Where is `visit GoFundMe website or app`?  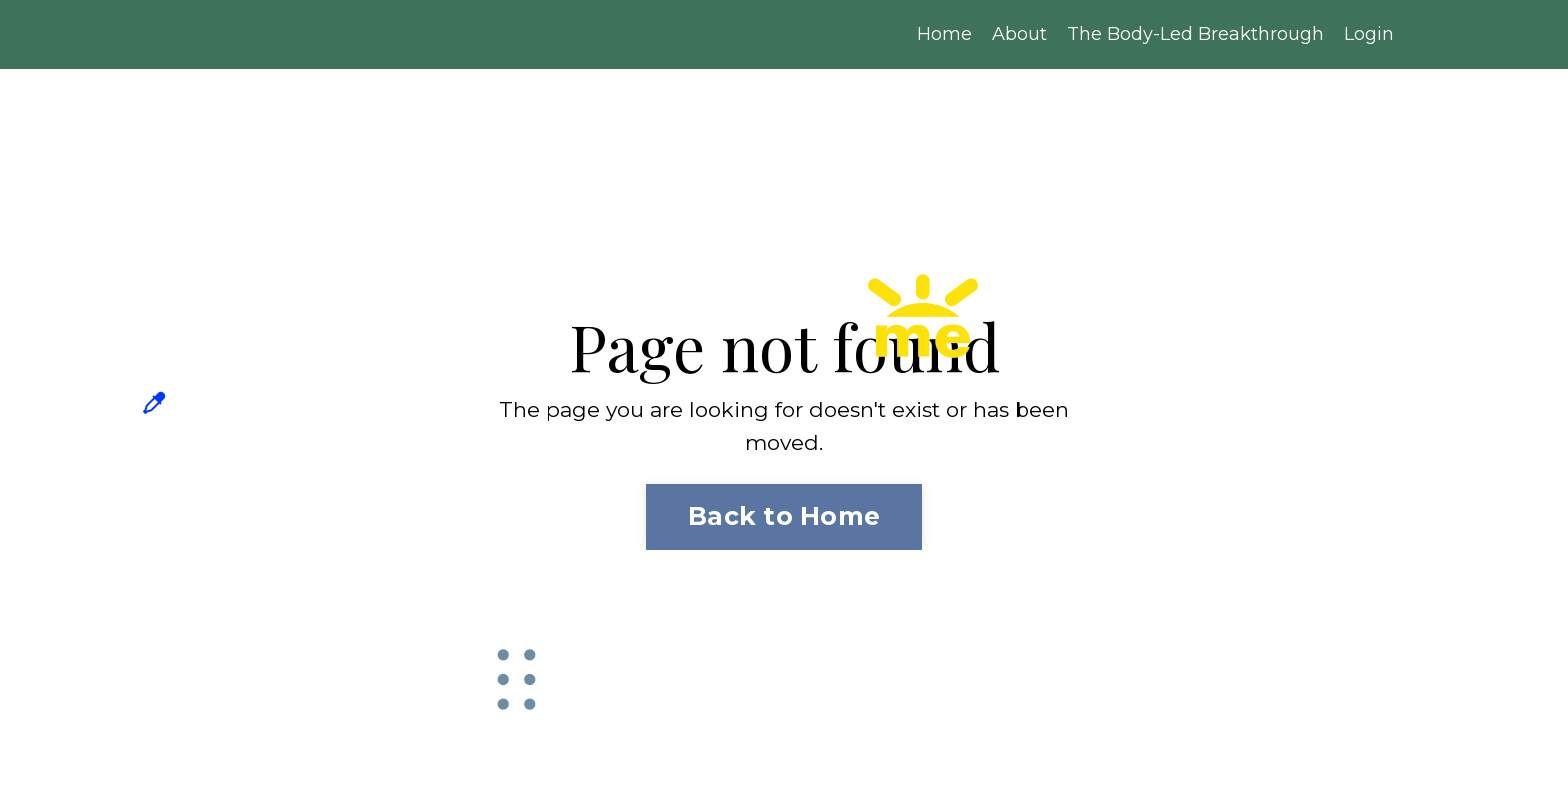
visit GoFundMe website or app is located at coordinates (923, 316).